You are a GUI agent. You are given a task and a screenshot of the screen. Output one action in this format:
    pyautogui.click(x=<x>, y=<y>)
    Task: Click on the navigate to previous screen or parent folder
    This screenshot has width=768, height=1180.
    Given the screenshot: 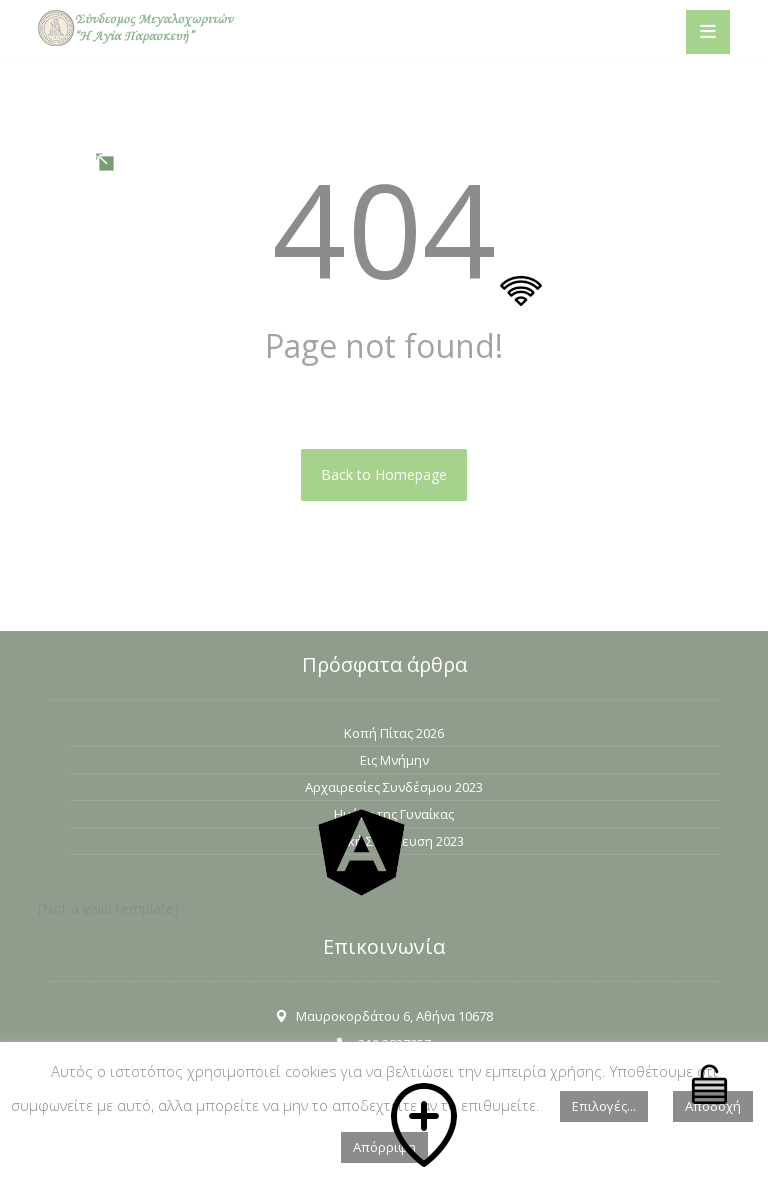 What is the action you would take?
    pyautogui.click(x=105, y=162)
    